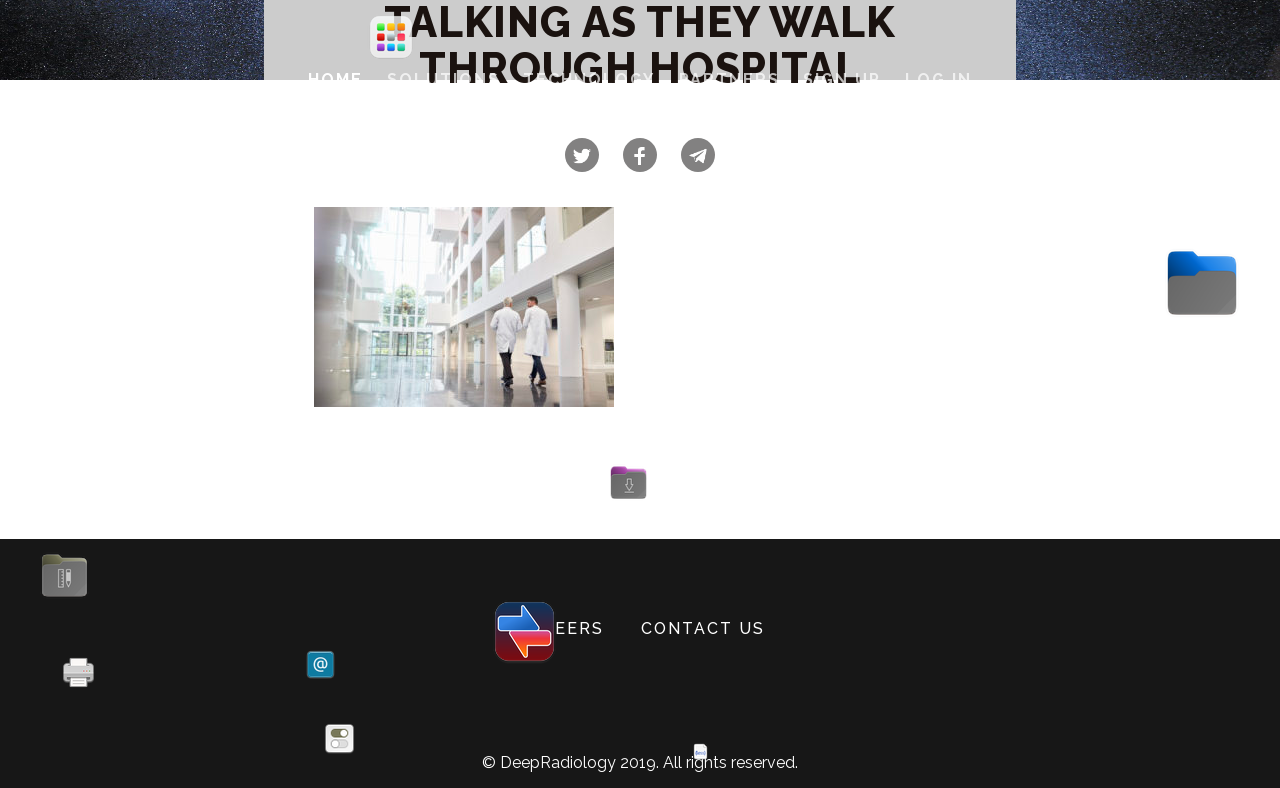 The width and height of the screenshot is (1280, 788). Describe the element at coordinates (339, 738) in the screenshot. I see `open unity tweak tool settings` at that location.